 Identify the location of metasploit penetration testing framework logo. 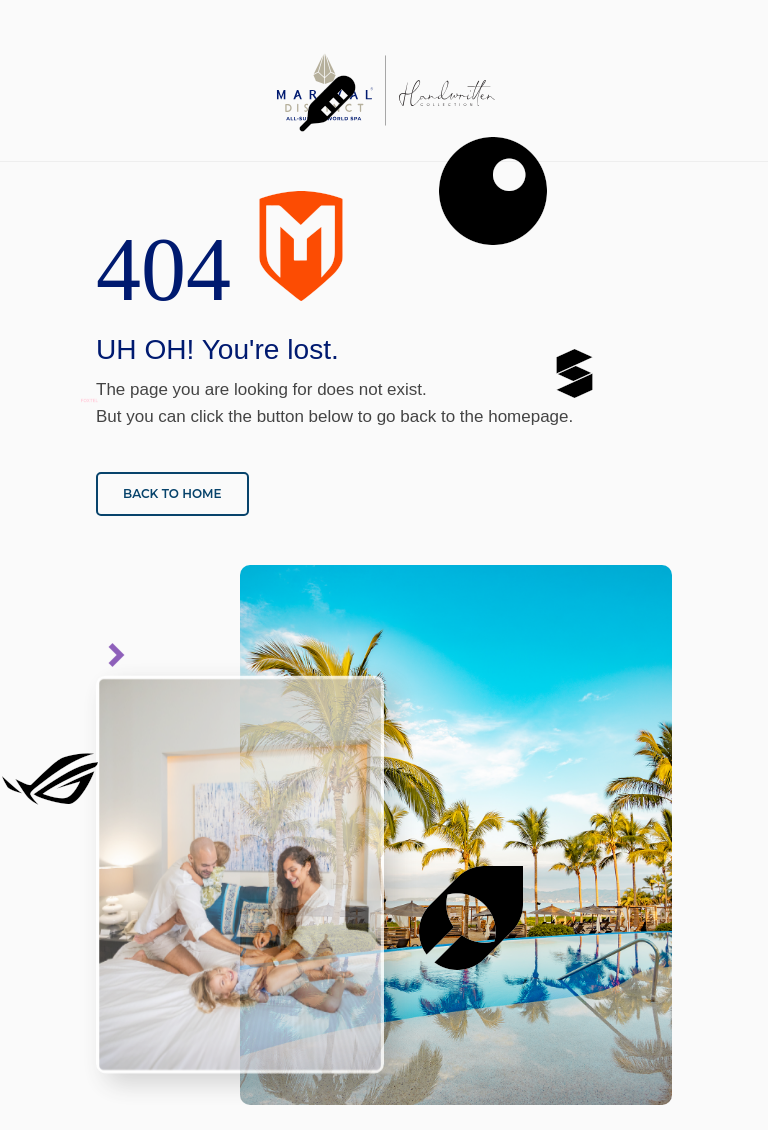
(301, 246).